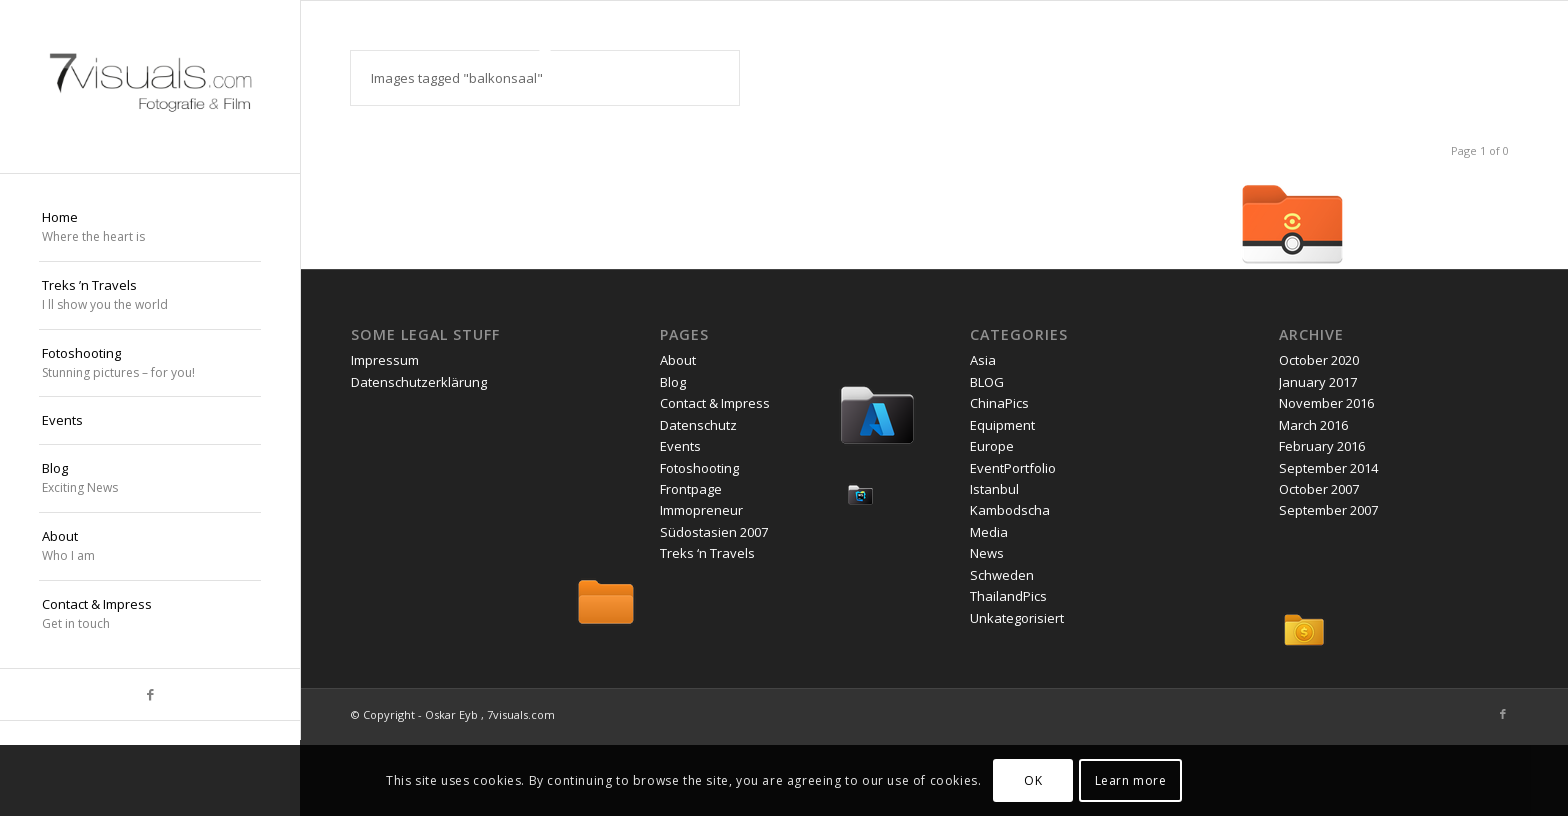 The width and height of the screenshot is (1568, 816). I want to click on open azure or microsoft cloud-related files, so click(877, 417).